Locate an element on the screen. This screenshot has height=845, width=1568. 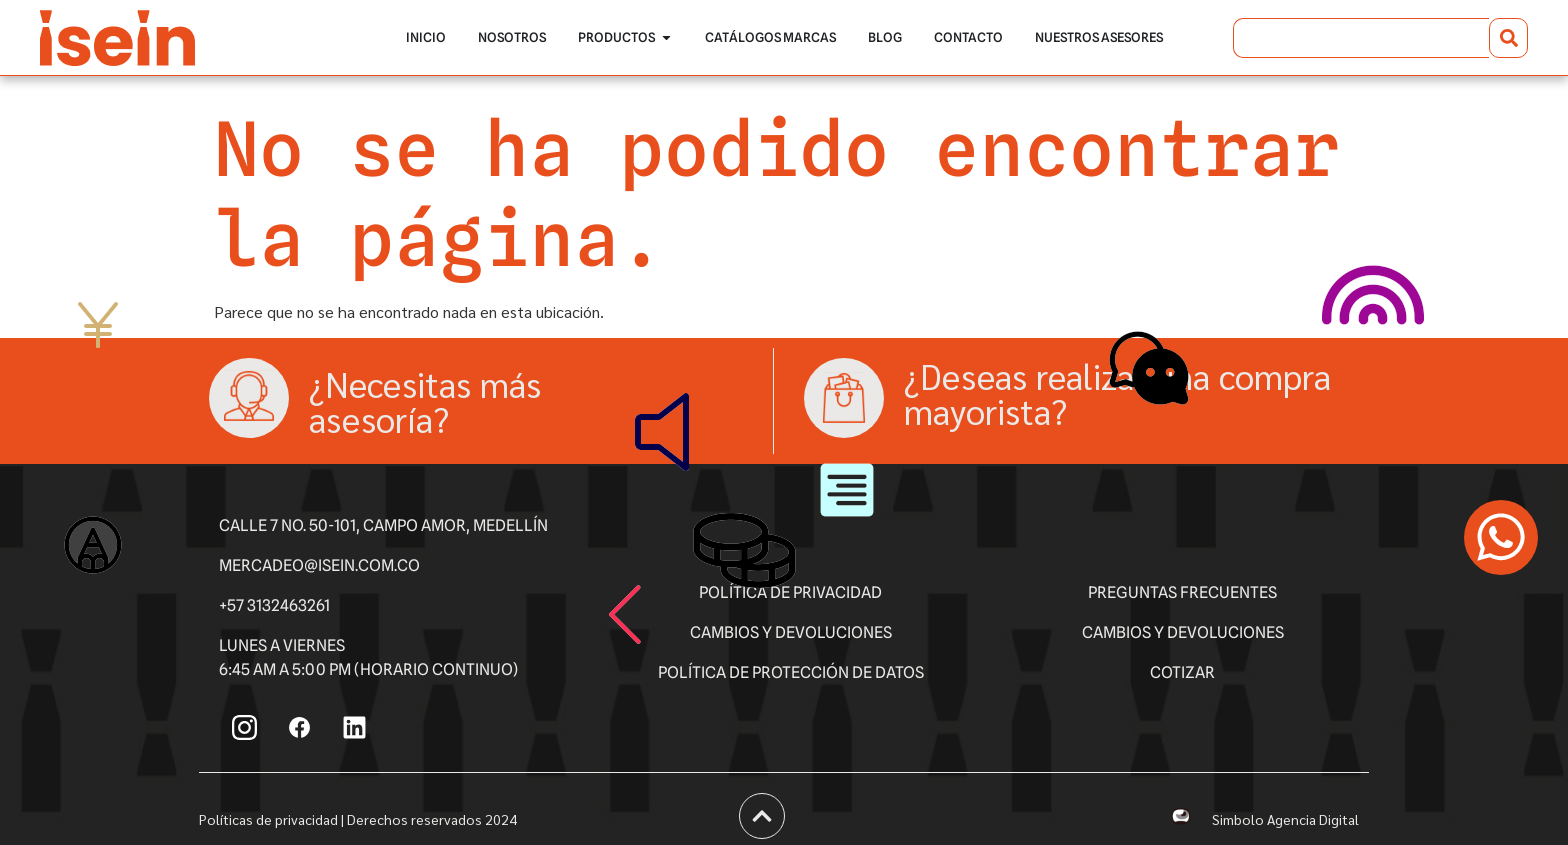
view your coin balance or currency is located at coordinates (744, 550).